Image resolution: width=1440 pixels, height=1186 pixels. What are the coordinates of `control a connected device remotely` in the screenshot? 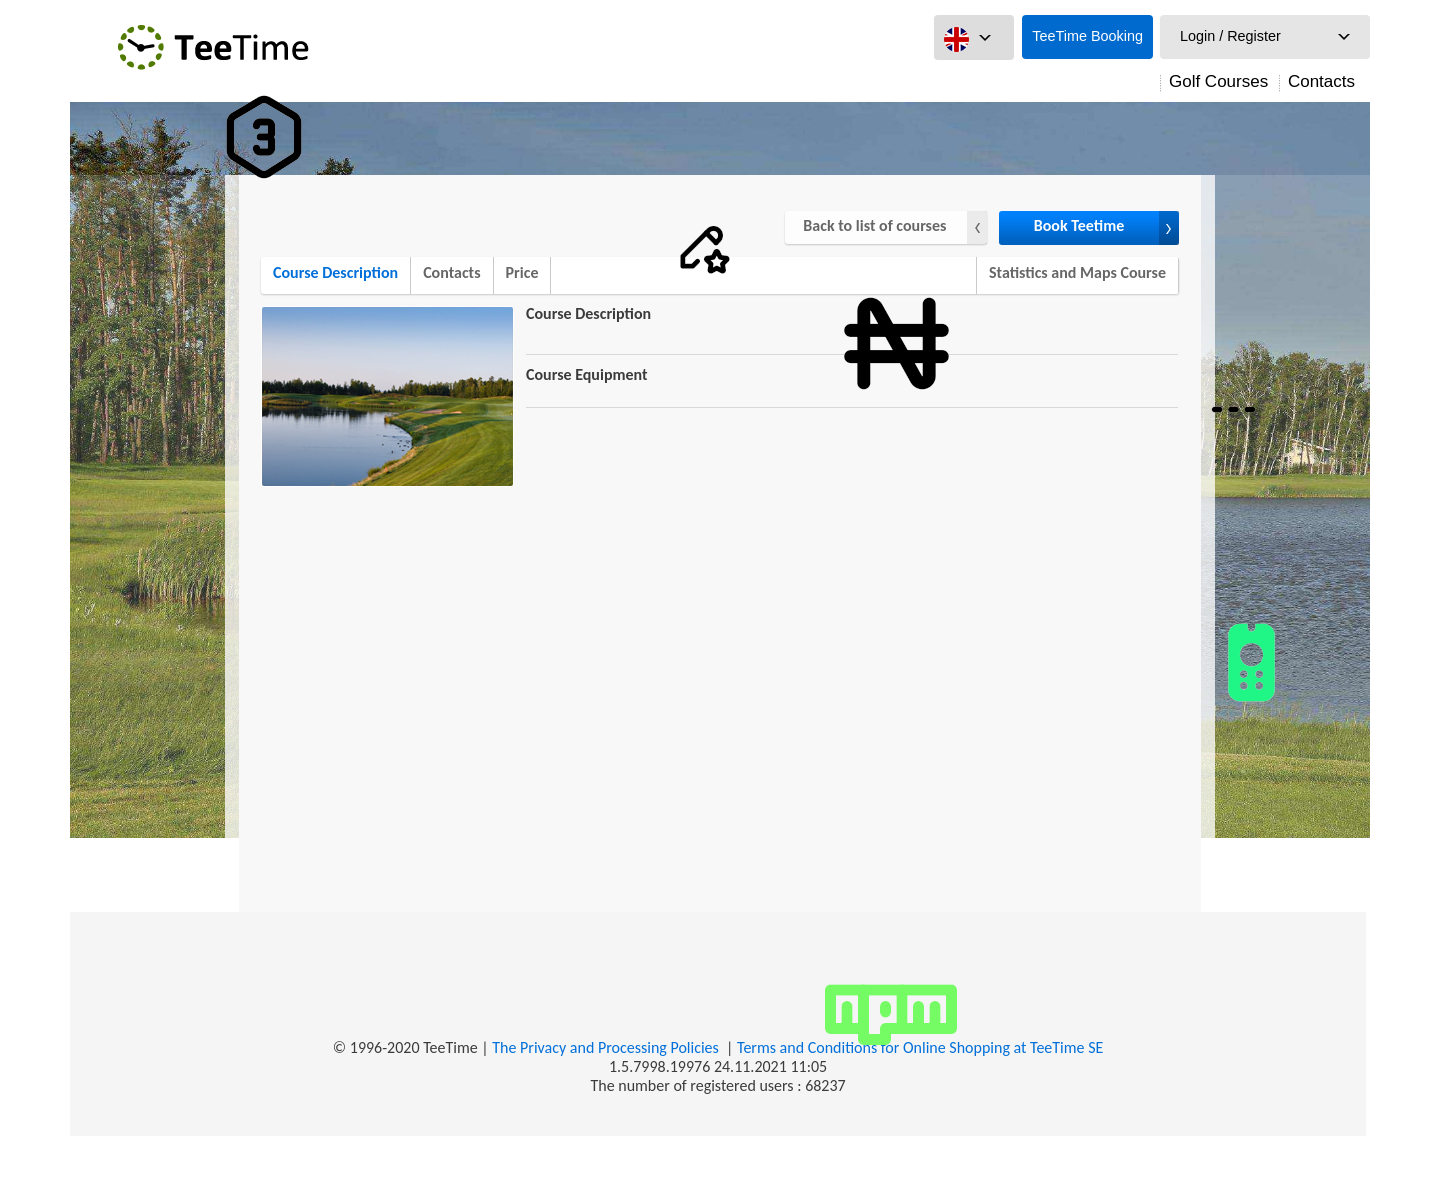 It's located at (1251, 662).